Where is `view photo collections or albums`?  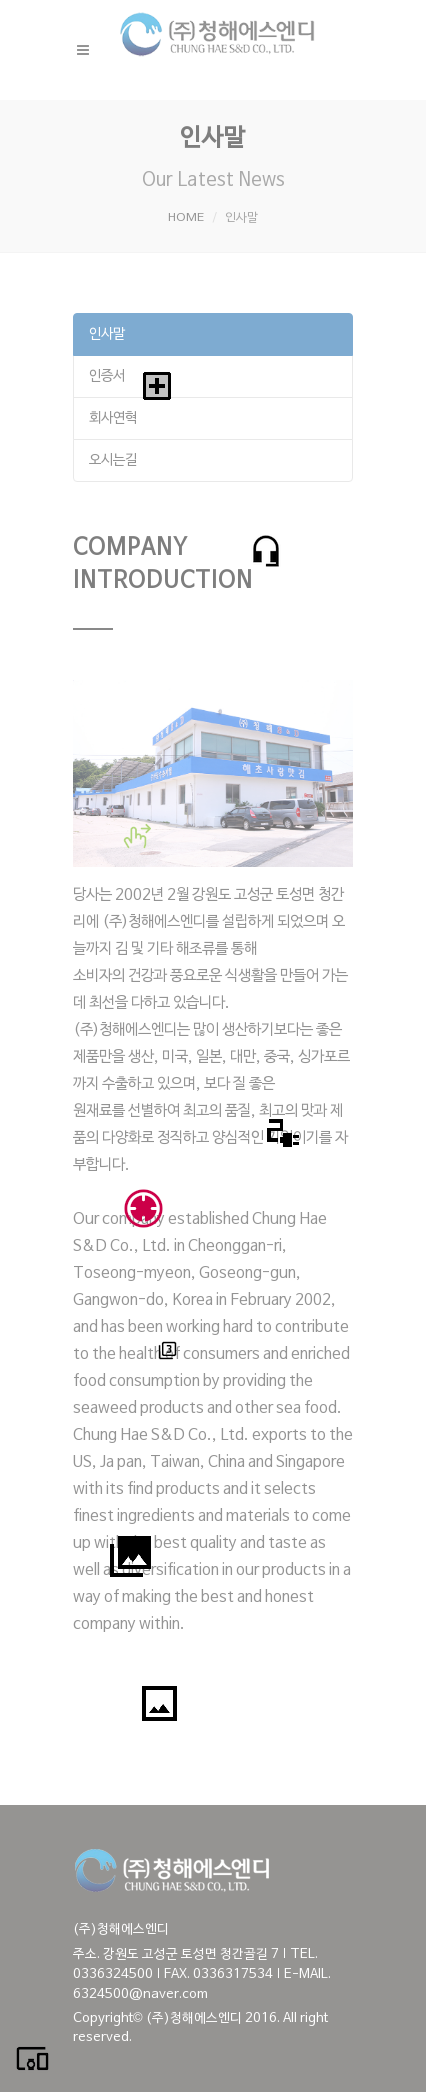
view photo collections or albums is located at coordinates (130, 1556).